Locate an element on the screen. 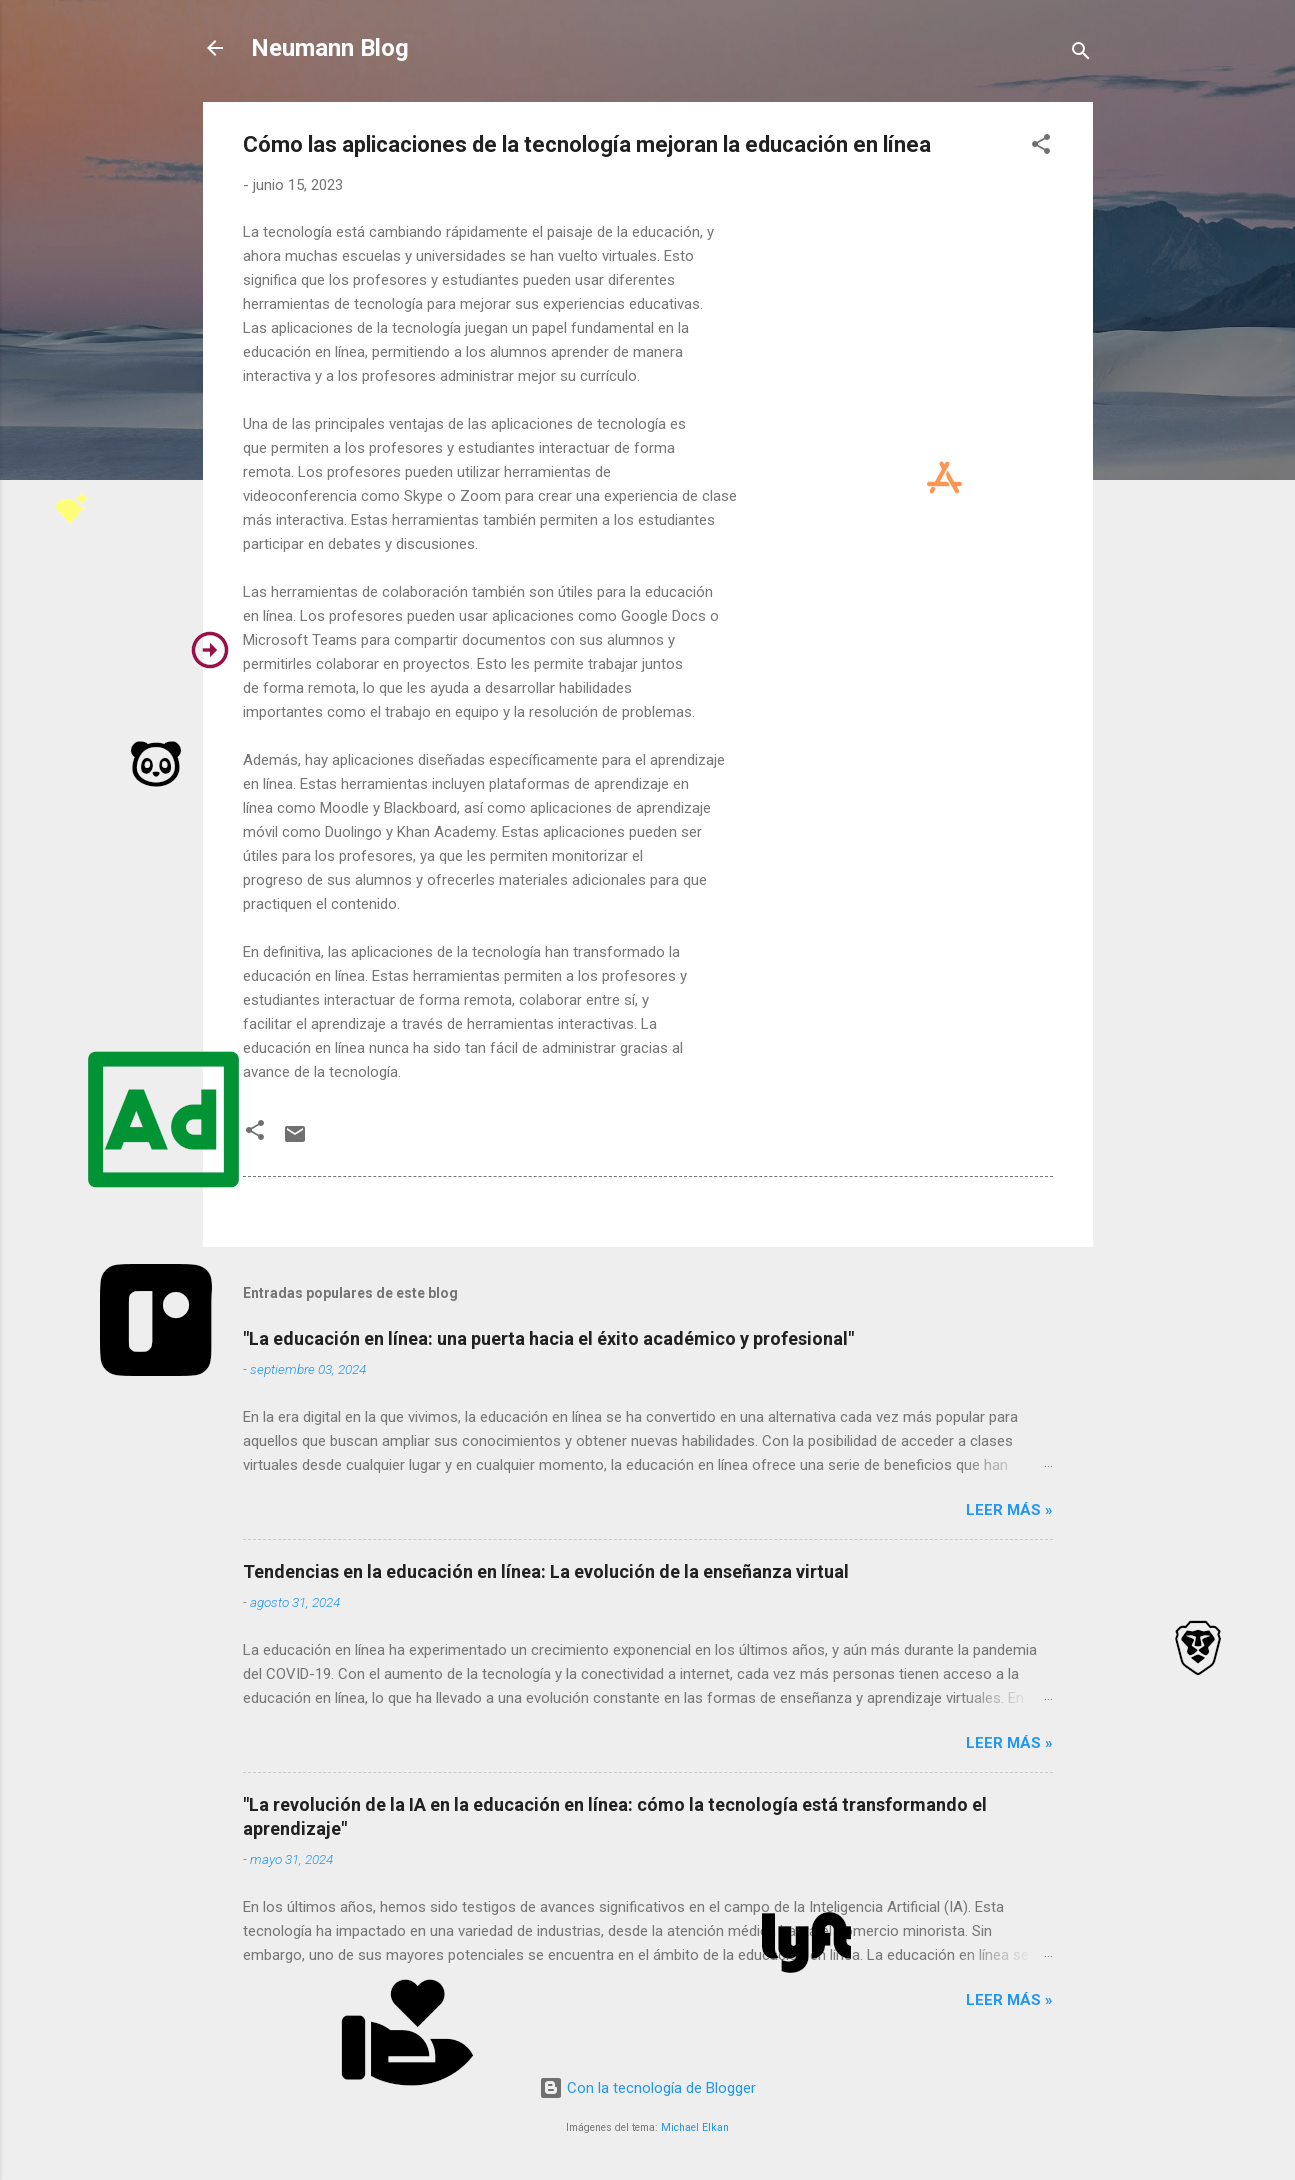 Image resolution: width=1295 pixels, height=2180 pixels. donate or make a charitable contribution is located at coordinates (406, 2033).